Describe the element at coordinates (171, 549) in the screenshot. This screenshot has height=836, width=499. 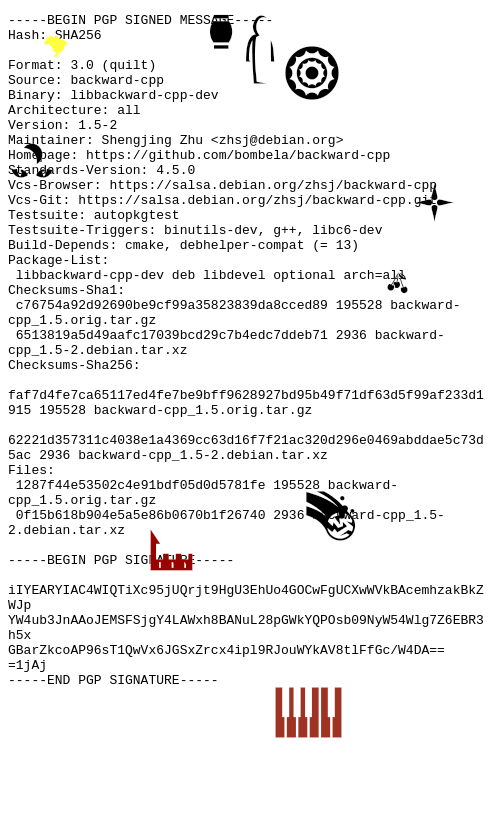
I see `view castle or fortress in game` at that location.